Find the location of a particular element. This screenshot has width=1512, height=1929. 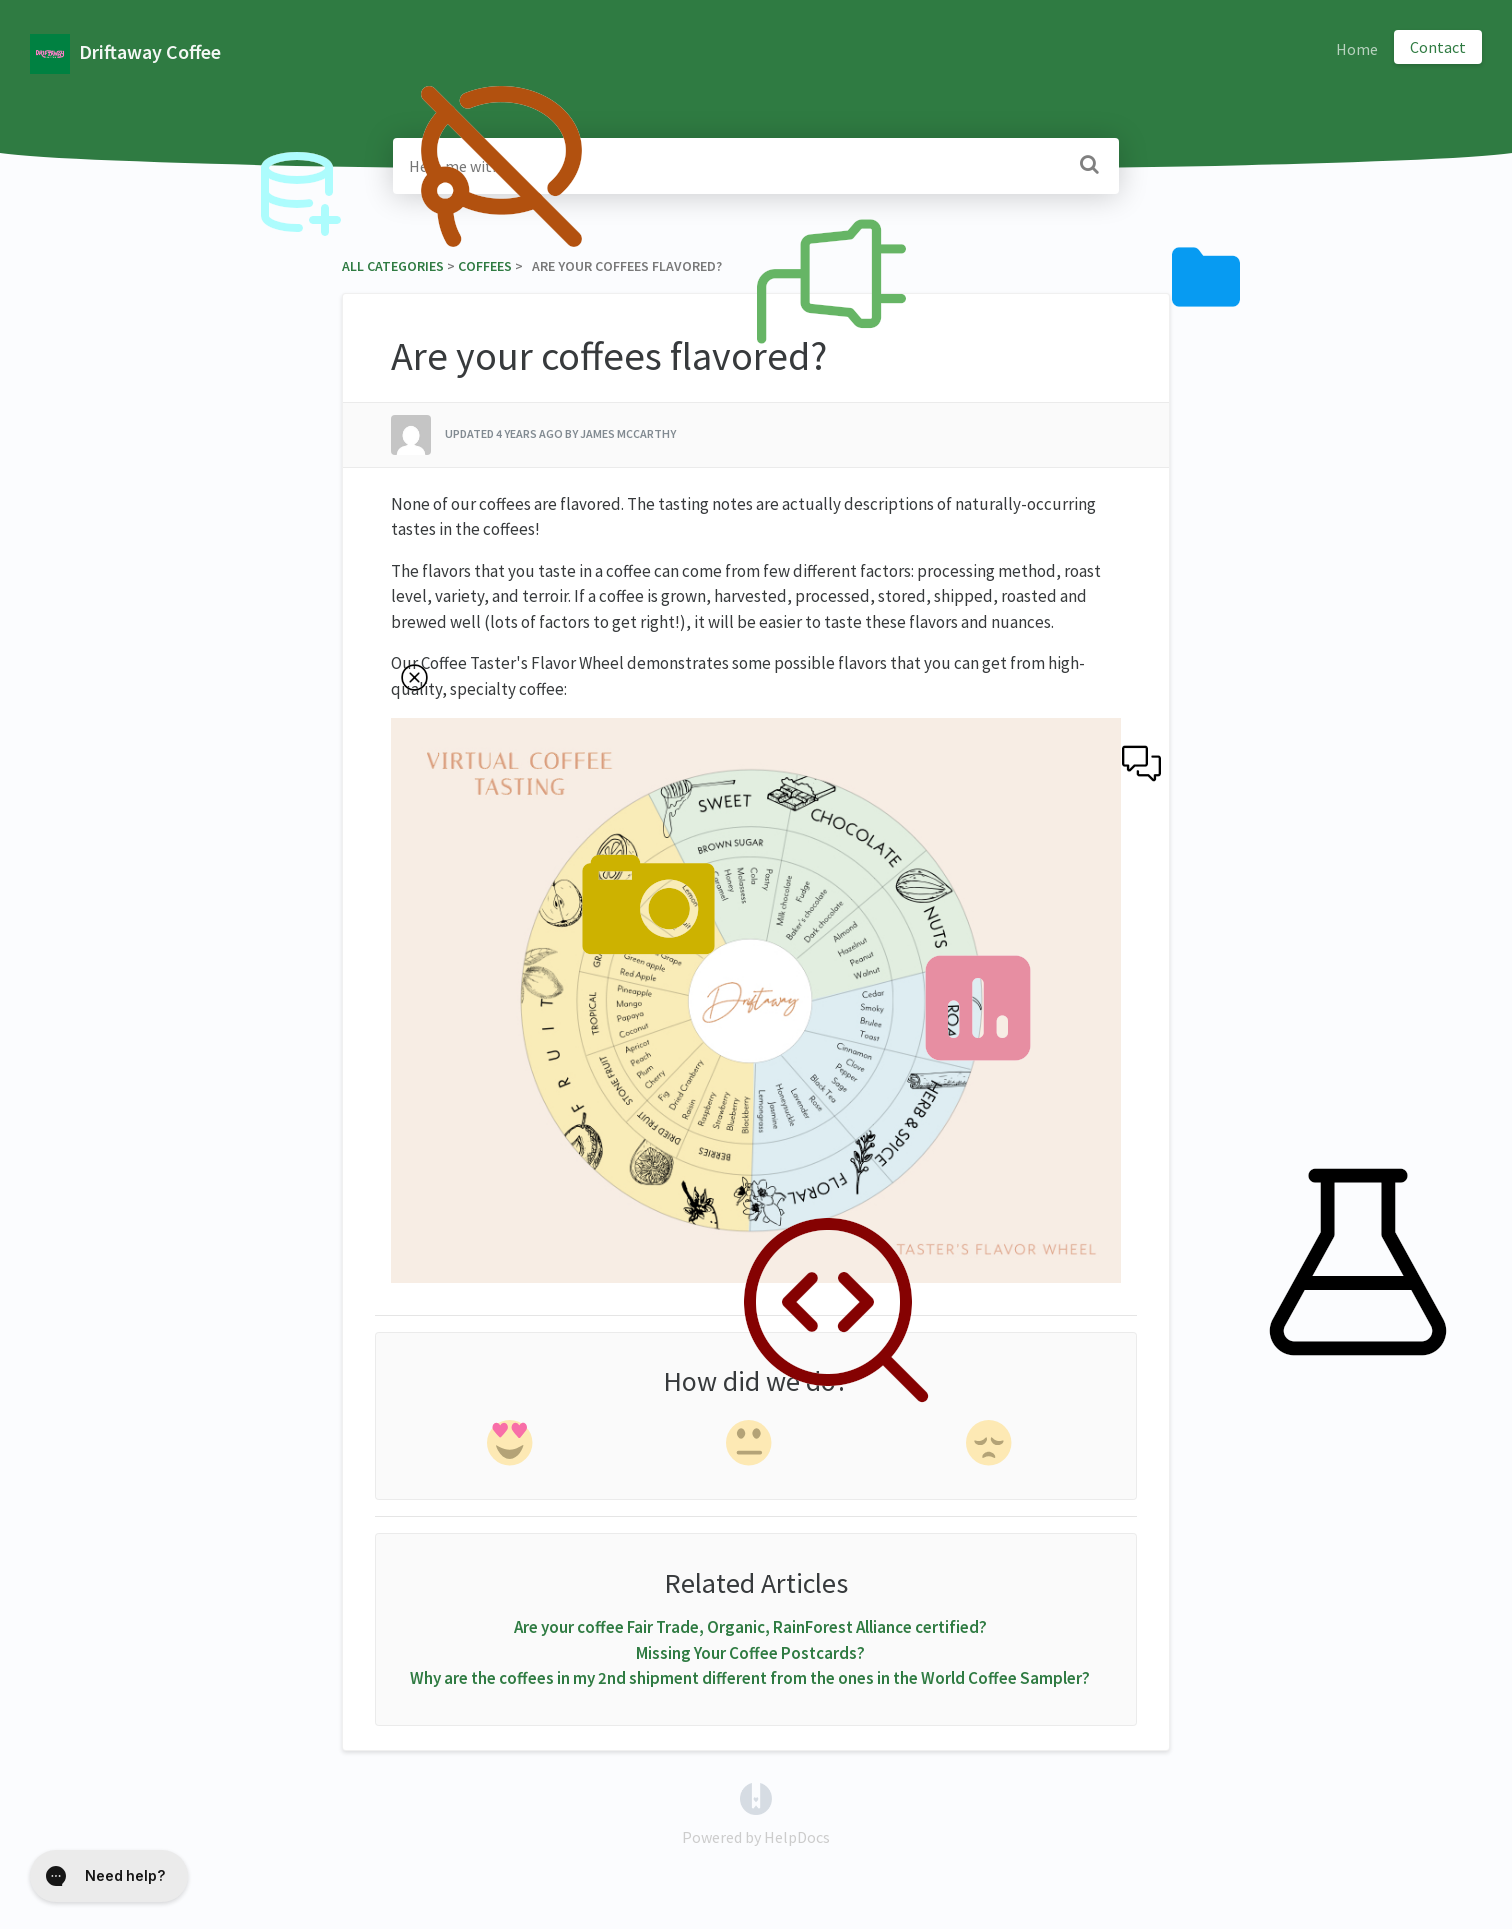

access experimental or beta features is located at coordinates (1358, 1262).